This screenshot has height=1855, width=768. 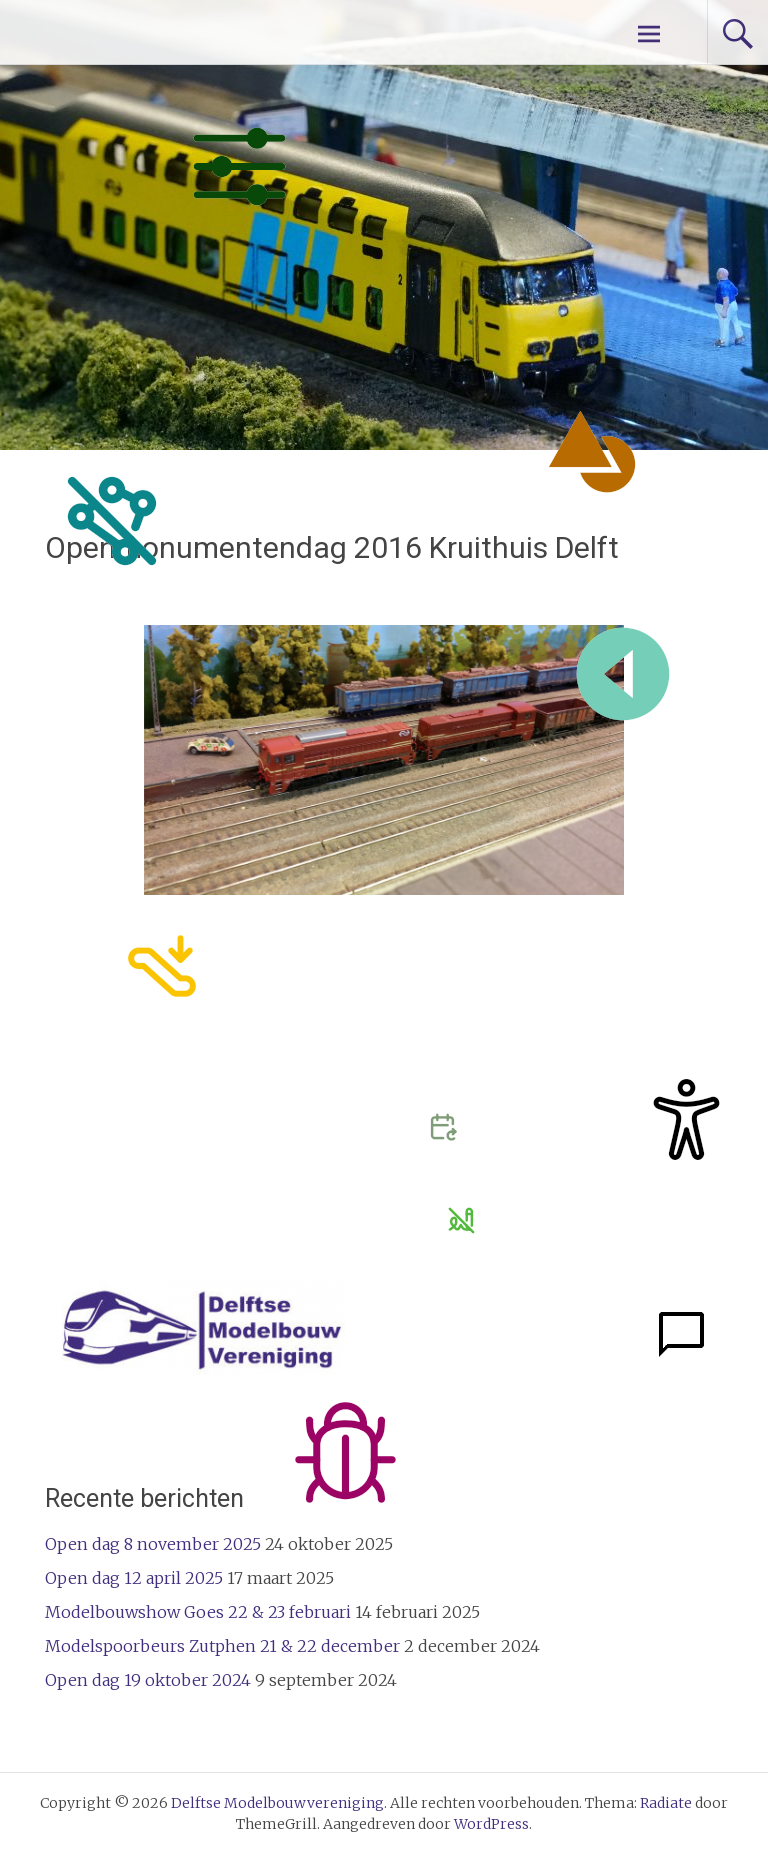 I want to click on set up a recurring event, so click(x=442, y=1126).